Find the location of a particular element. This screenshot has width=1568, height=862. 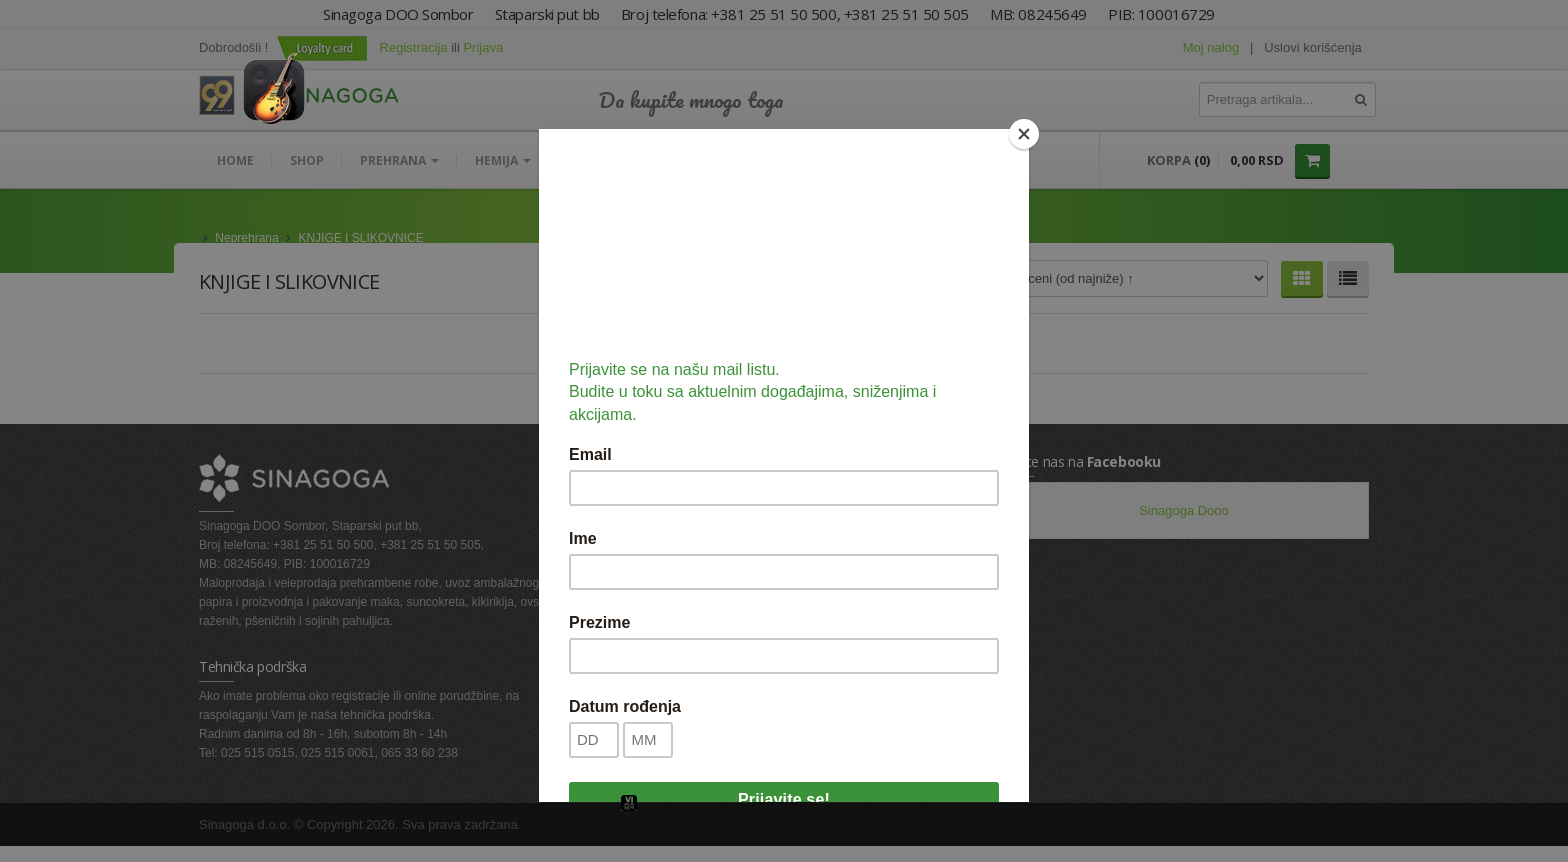

open GarageBand music creation app is located at coordinates (274, 90).